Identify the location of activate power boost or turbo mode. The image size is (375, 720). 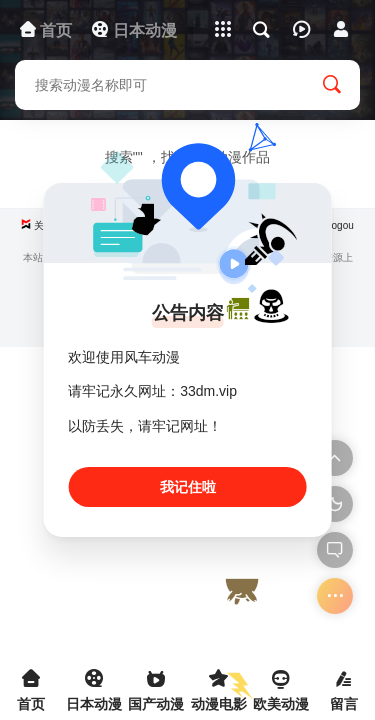
(240, 686).